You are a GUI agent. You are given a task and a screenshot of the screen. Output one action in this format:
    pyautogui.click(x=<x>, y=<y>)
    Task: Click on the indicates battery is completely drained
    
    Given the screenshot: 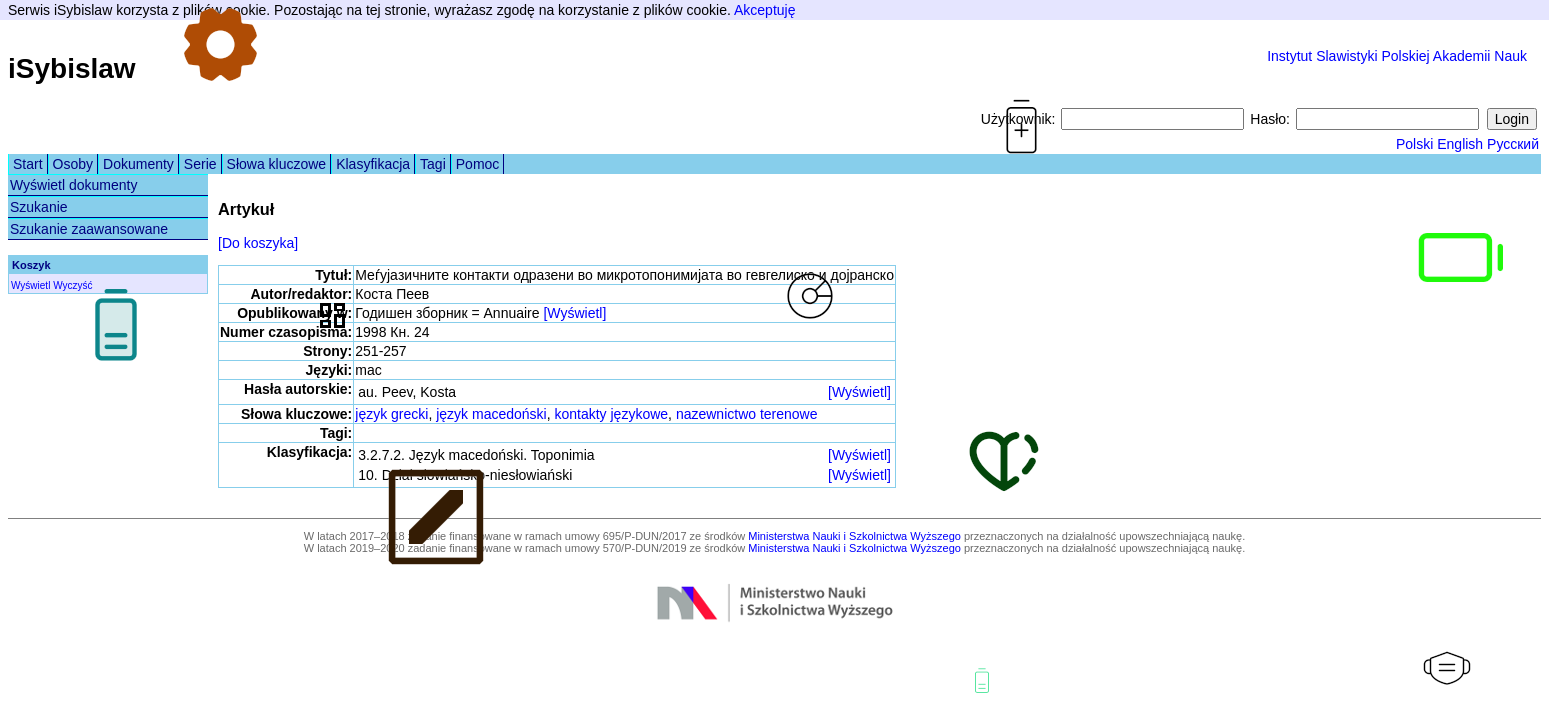 What is the action you would take?
    pyautogui.click(x=1459, y=257)
    